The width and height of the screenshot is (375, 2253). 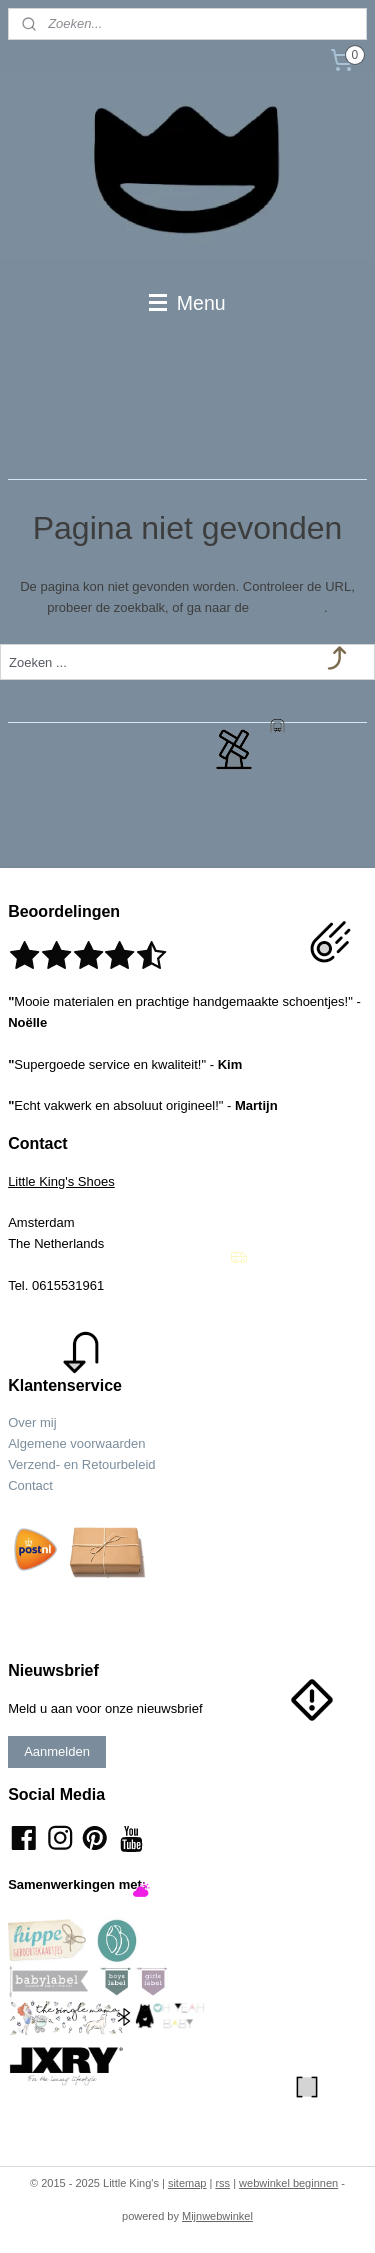 I want to click on view or edit code snippets, so click(x=307, y=2087).